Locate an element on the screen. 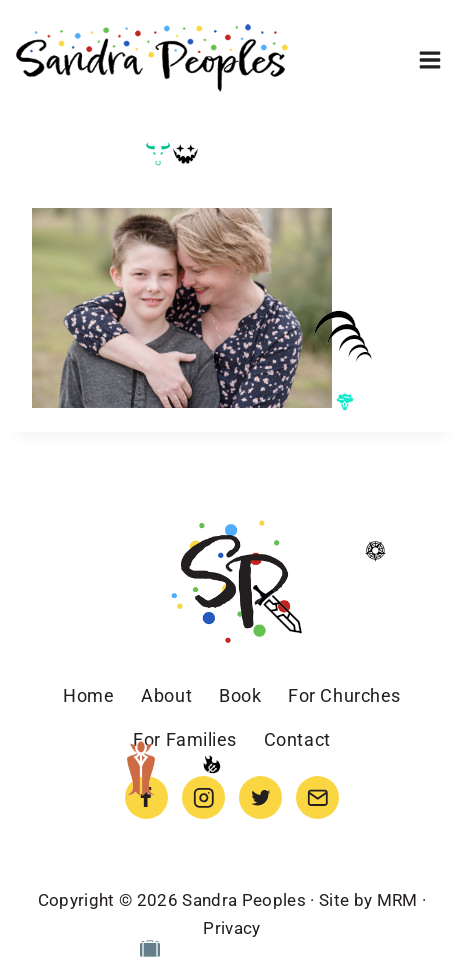 The height and width of the screenshot is (973, 464). select broccoli as an ingredient is located at coordinates (345, 402).